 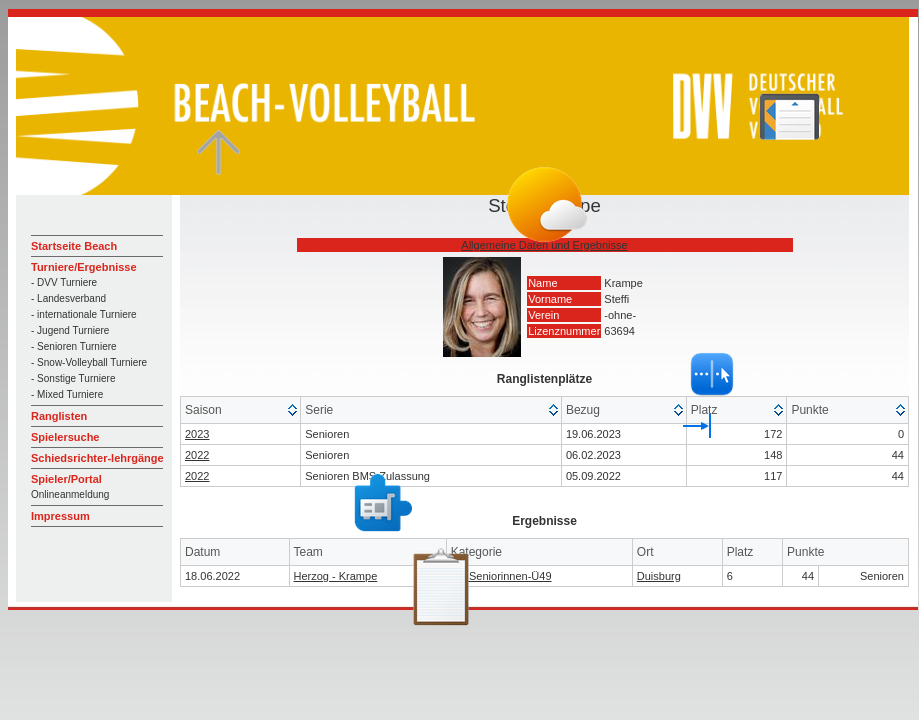 What do you see at coordinates (789, 117) in the screenshot?
I see `open task manager or running applications` at bounding box center [789, 117].